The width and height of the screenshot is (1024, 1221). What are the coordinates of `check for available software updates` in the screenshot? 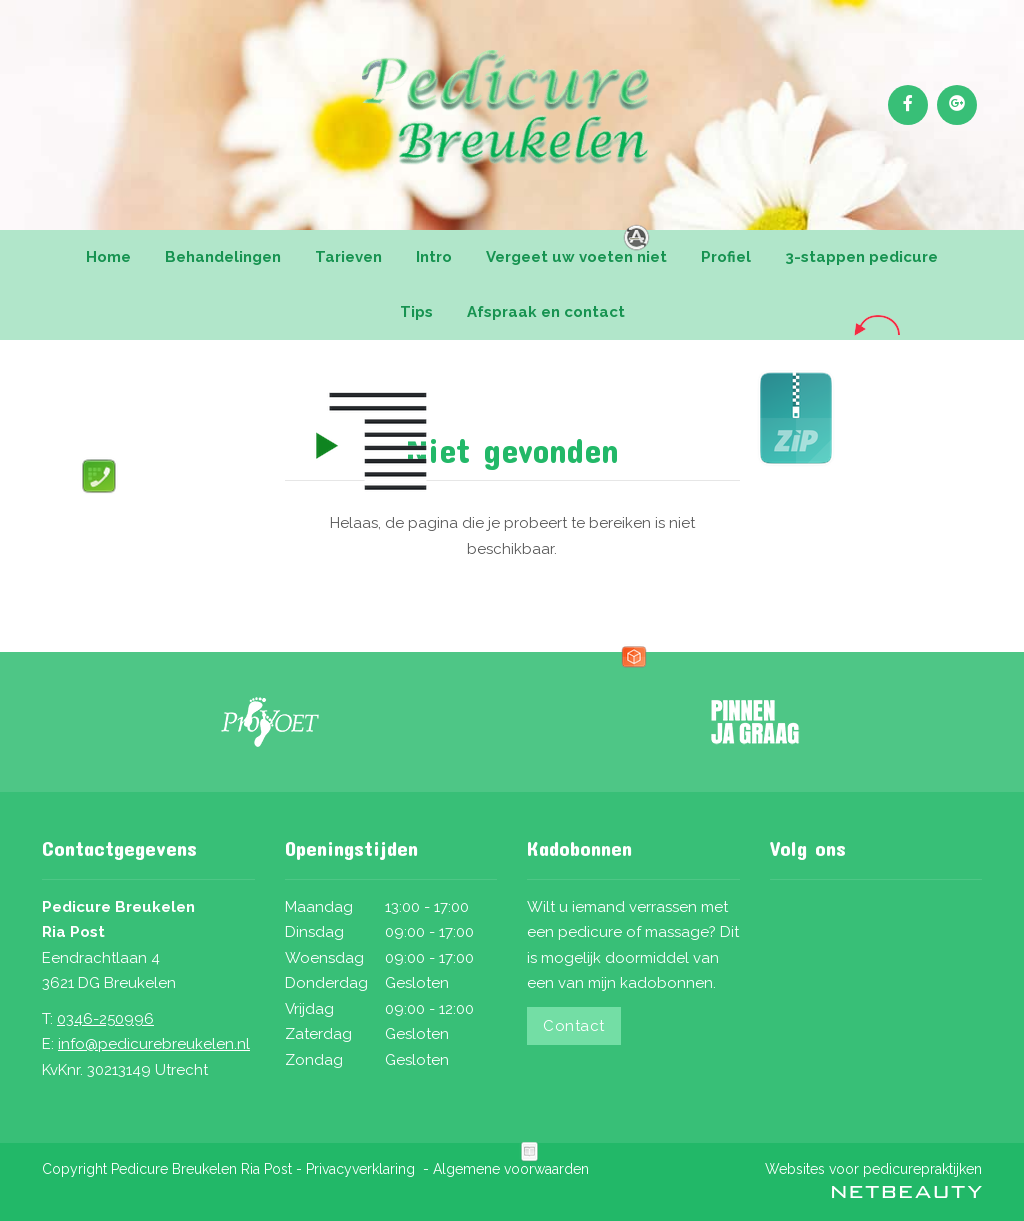 It's located at (636, 237).